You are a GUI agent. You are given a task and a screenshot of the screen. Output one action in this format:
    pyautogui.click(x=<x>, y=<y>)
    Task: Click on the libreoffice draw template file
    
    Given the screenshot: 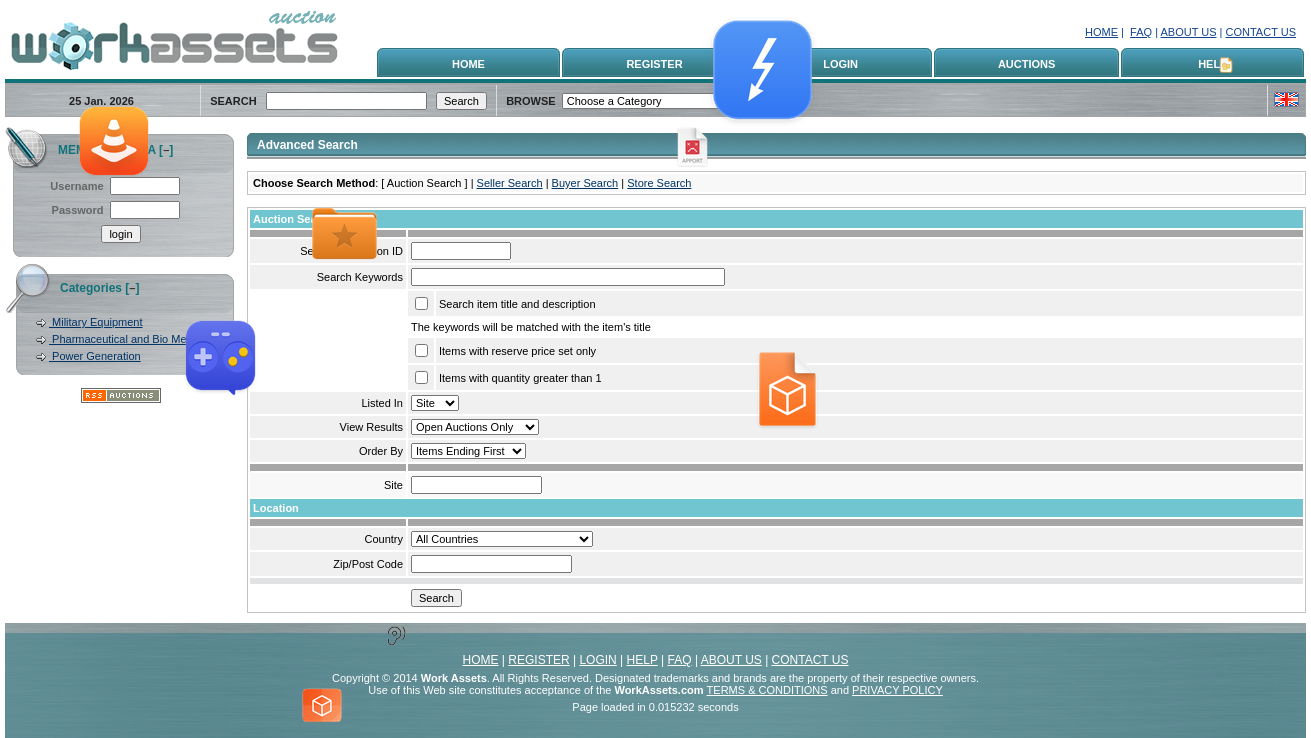 What is the action you would take?
    pyautogui.click(x=1226, y=65)
    